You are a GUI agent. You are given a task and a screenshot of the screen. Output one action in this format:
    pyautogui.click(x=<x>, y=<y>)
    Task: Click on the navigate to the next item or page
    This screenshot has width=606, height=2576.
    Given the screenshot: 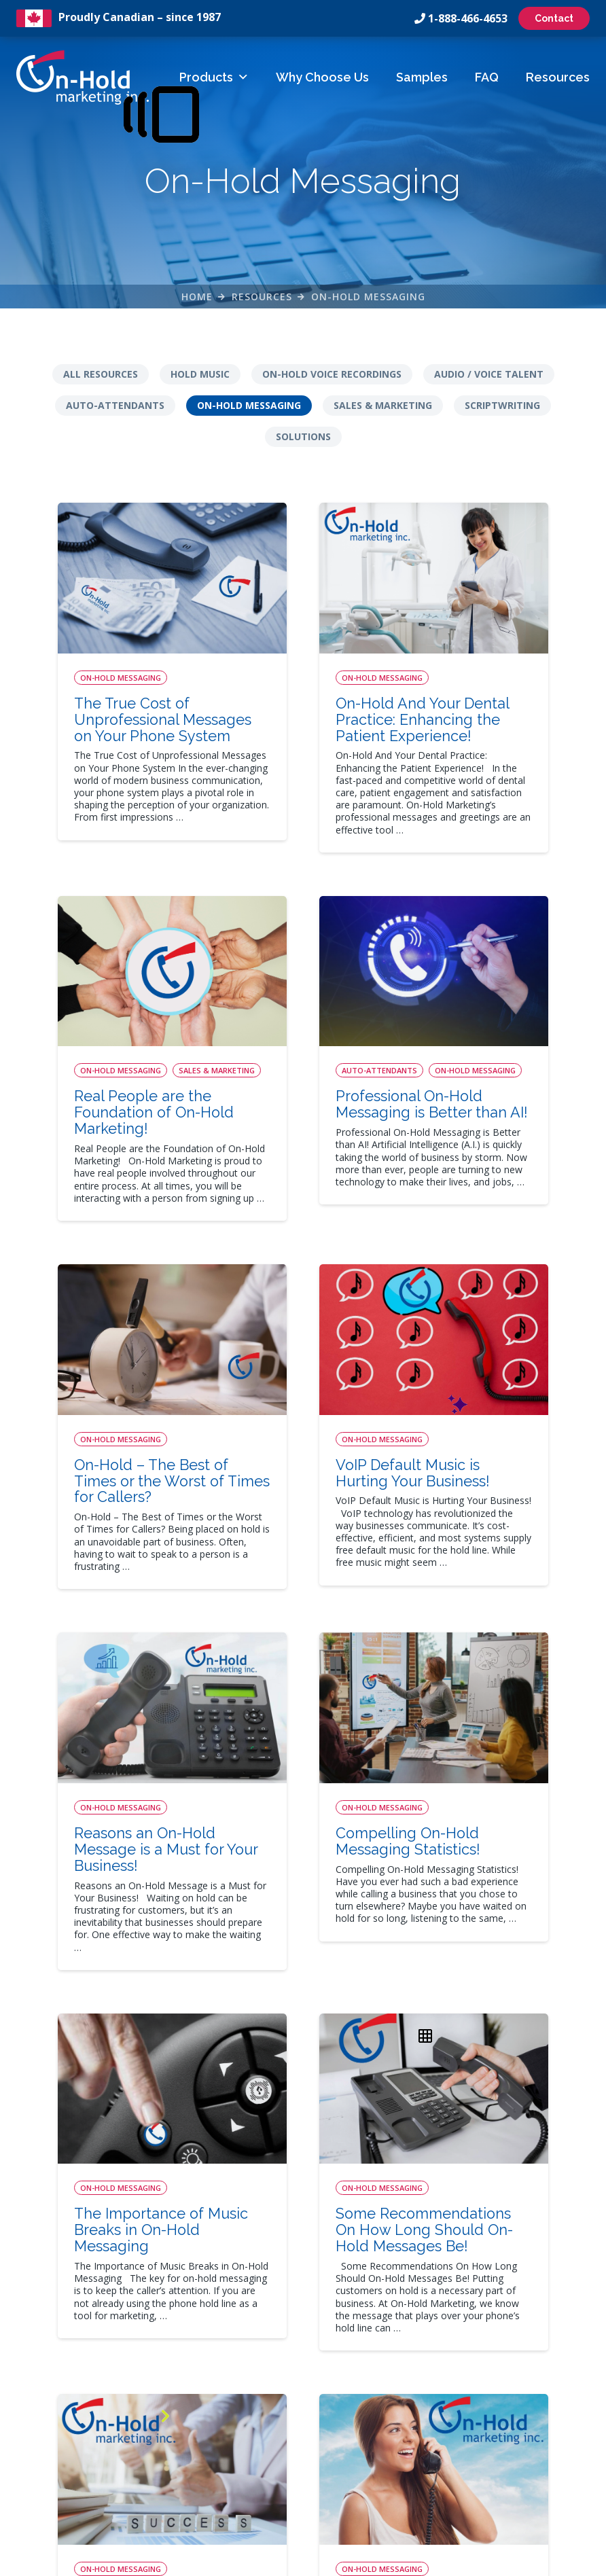 What is the action you would take?
    pyautogui.click(x=164, y=2416)
    